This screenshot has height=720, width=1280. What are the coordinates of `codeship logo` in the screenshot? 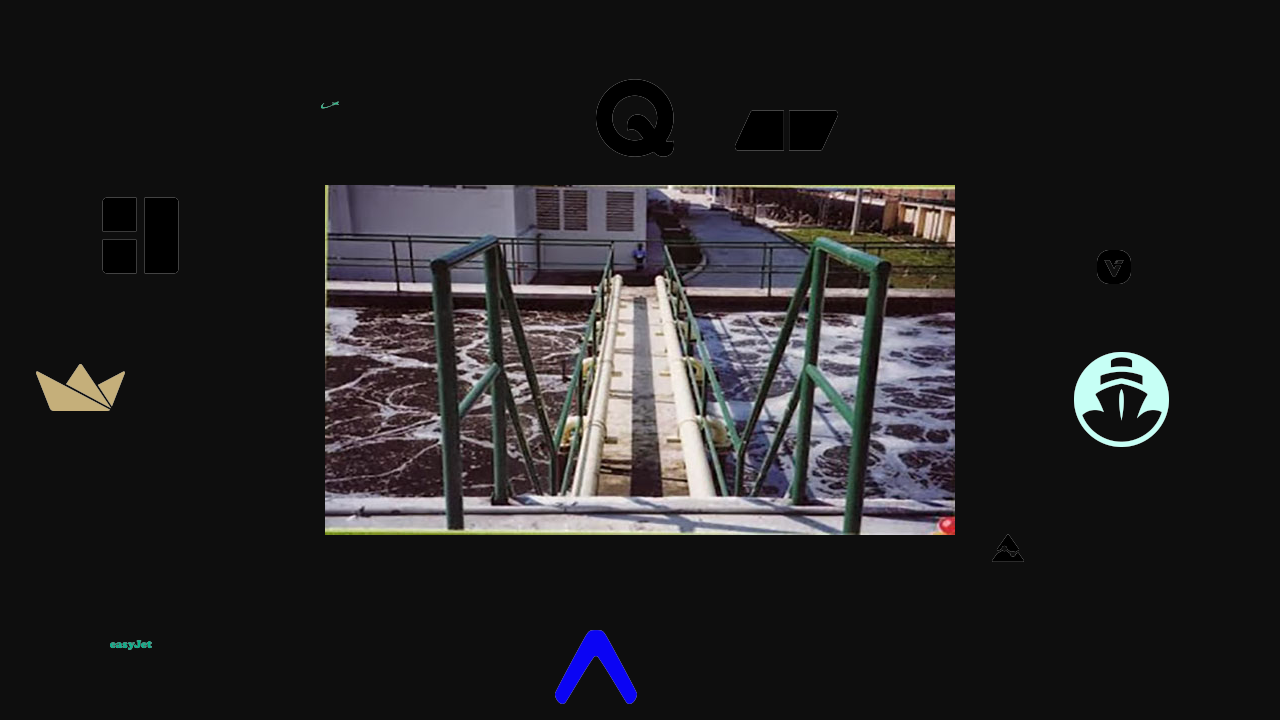 It's located at (1121, 399).